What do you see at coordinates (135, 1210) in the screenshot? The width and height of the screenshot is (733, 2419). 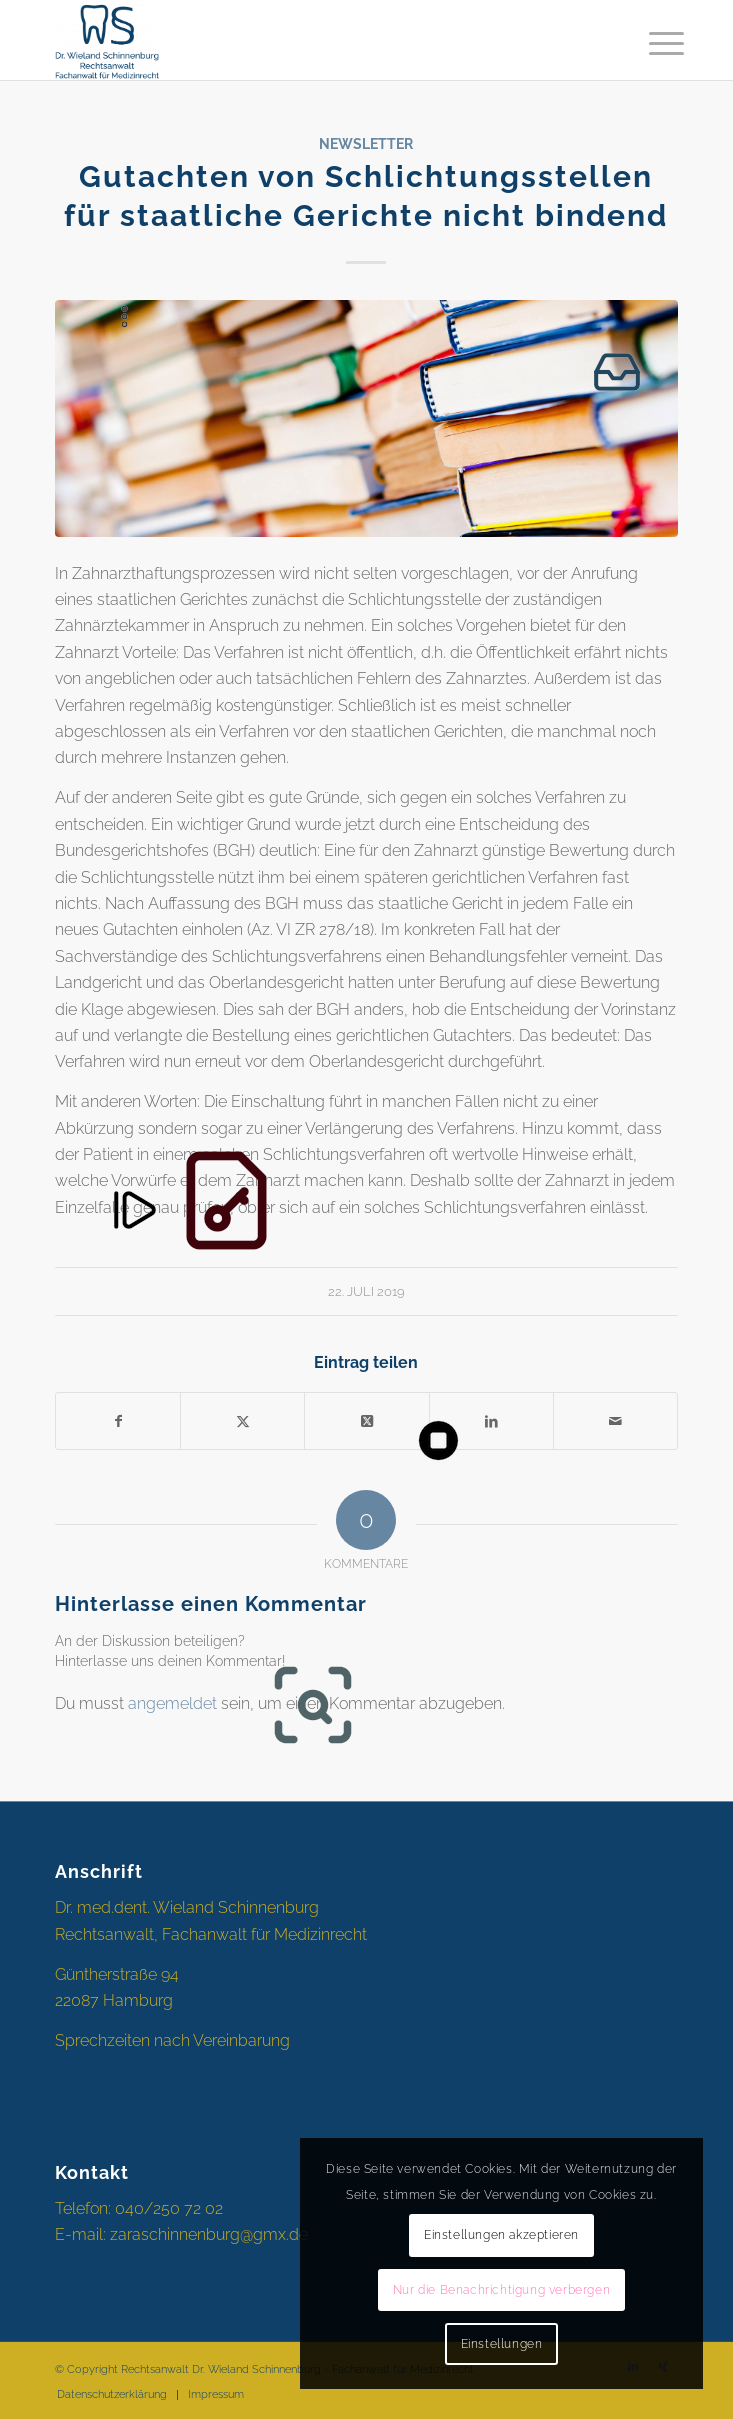 I see `skip to the next track` at bounding box center [135, 1210].